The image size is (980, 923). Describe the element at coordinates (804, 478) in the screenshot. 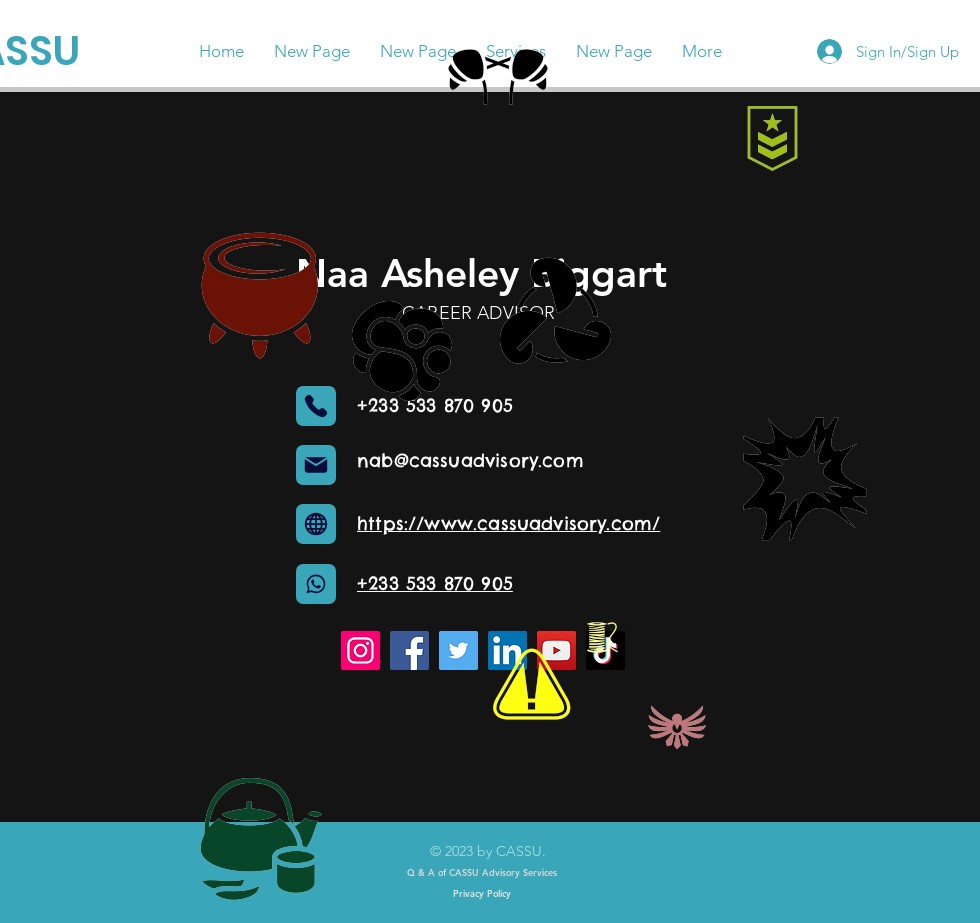

I see `indicates a splat or impact effect in gameplay` at that location.